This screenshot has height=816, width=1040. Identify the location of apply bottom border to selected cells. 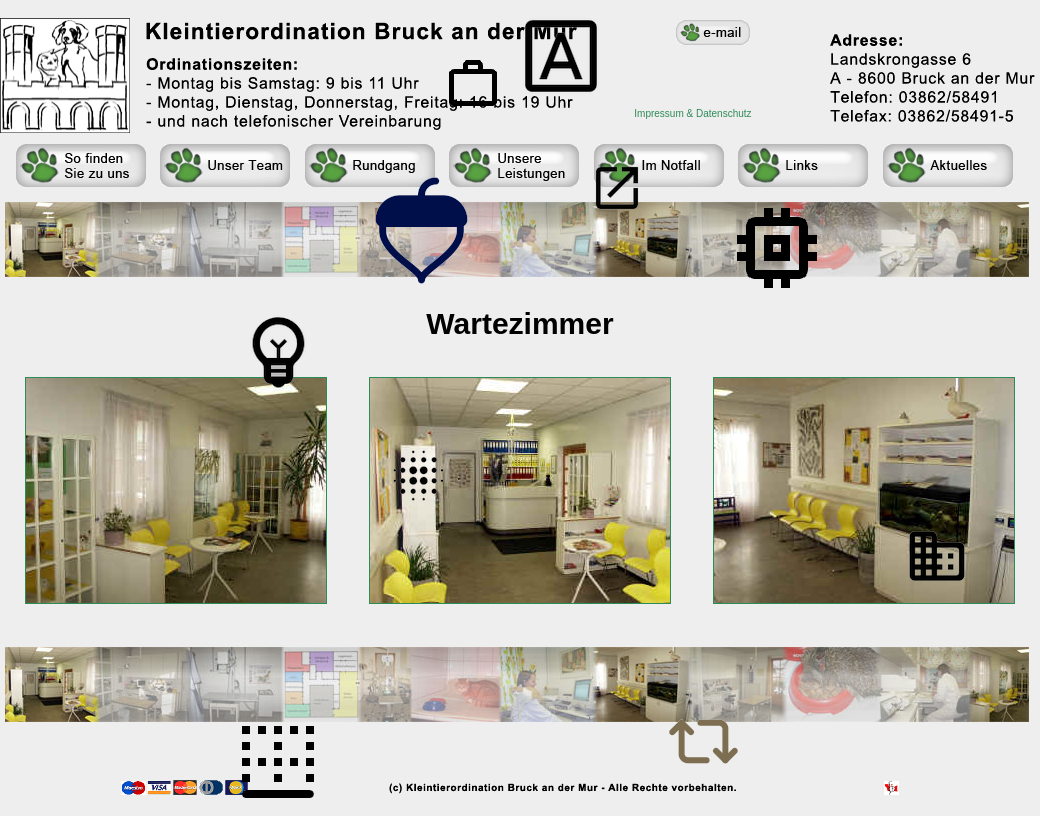
(278, 762).